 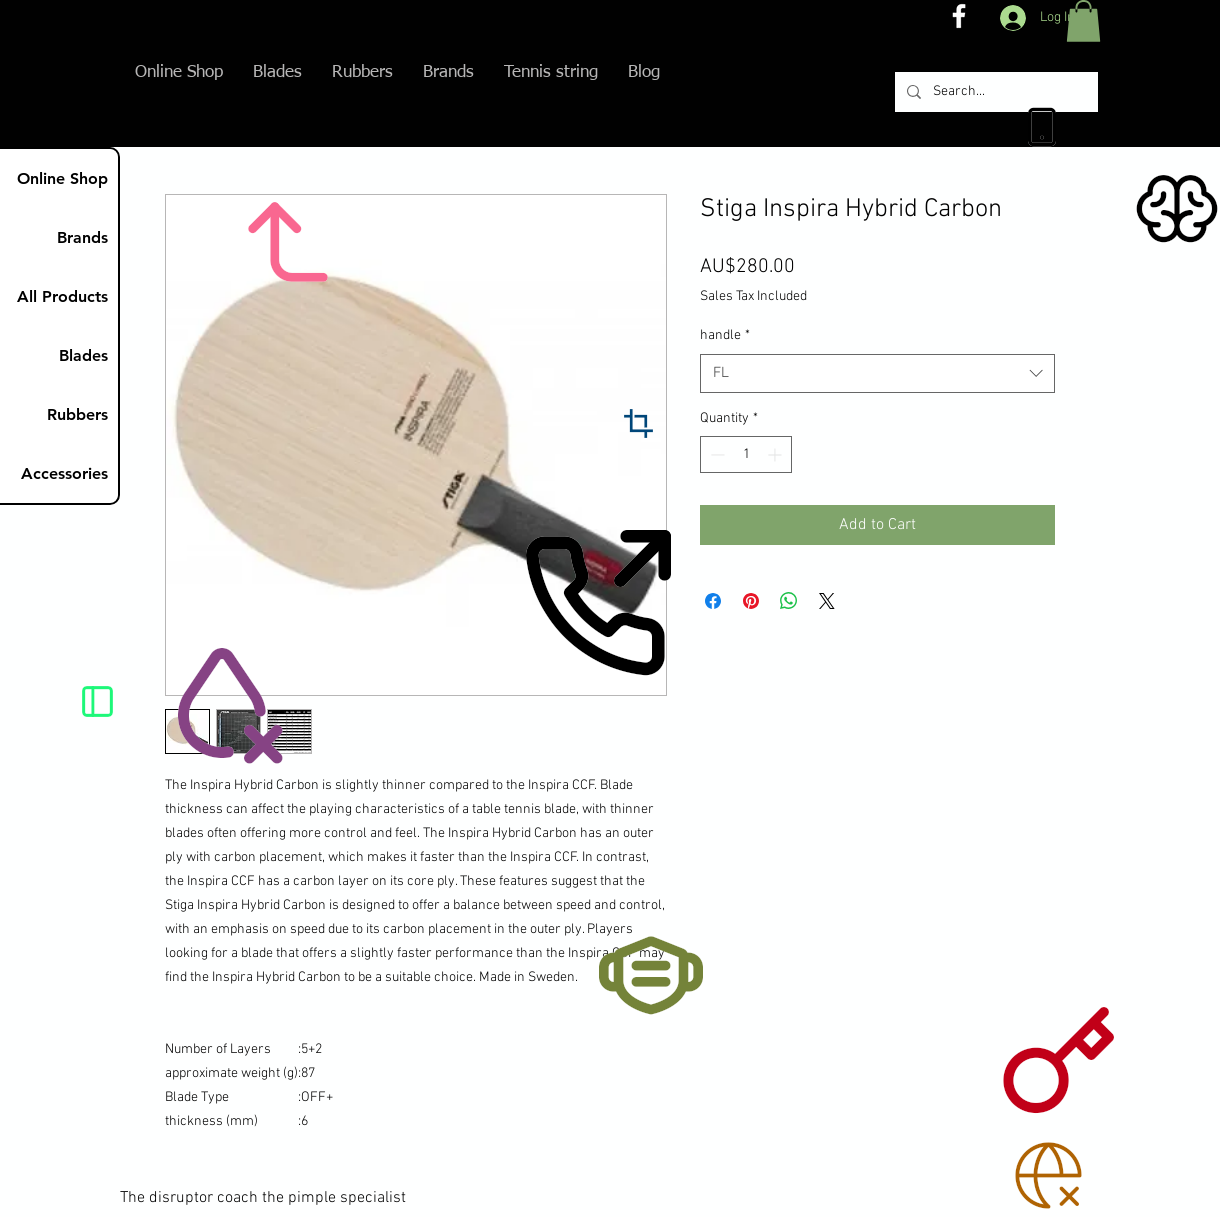 I want to click on go back and up in navigation, so click(x=288, y=242).